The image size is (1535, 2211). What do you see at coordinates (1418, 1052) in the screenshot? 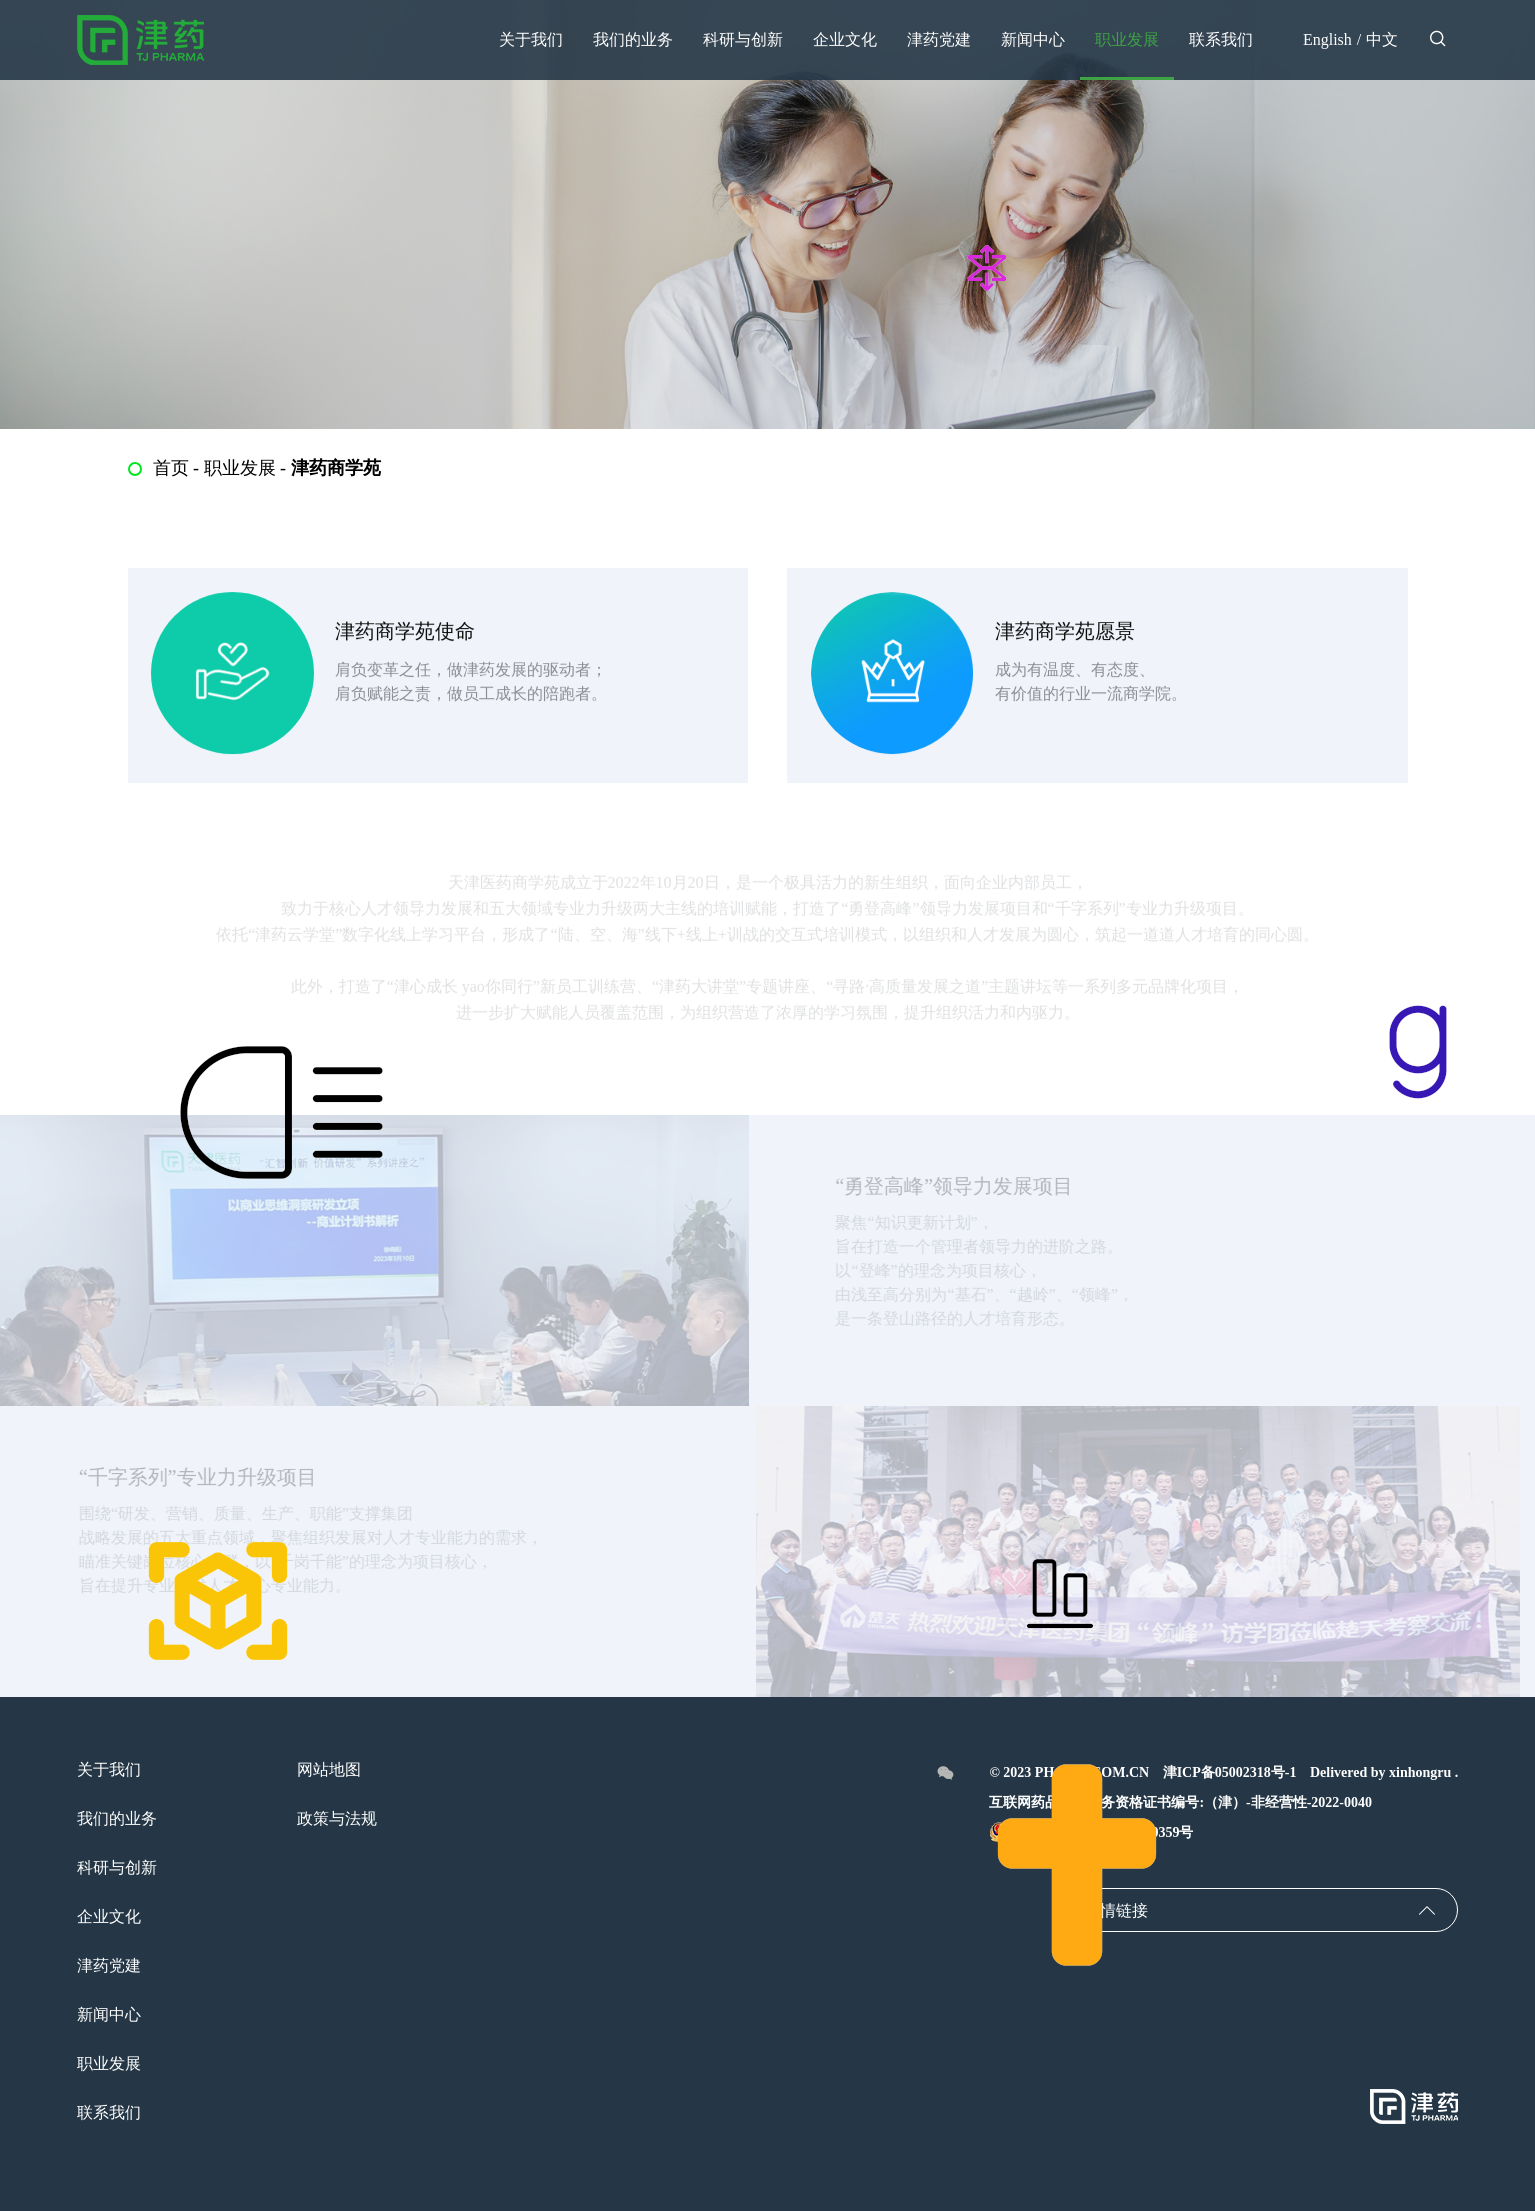
I see `open goodreads app or profile` at bounding box center [1418, 1052].